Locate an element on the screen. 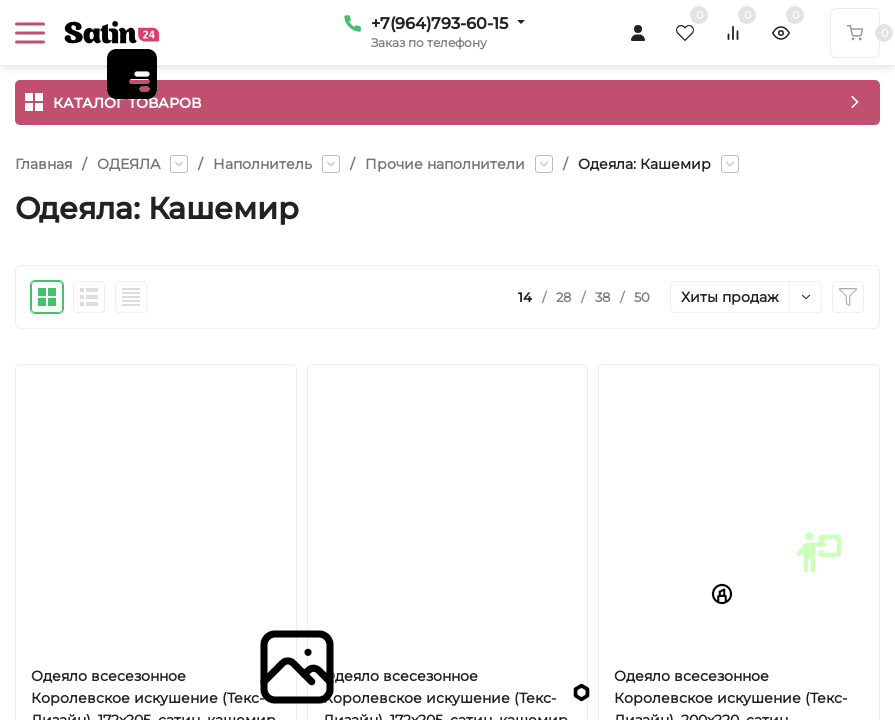 This screenshot has width=895, height=720. view photos or images is located at coordinates (297, 667).